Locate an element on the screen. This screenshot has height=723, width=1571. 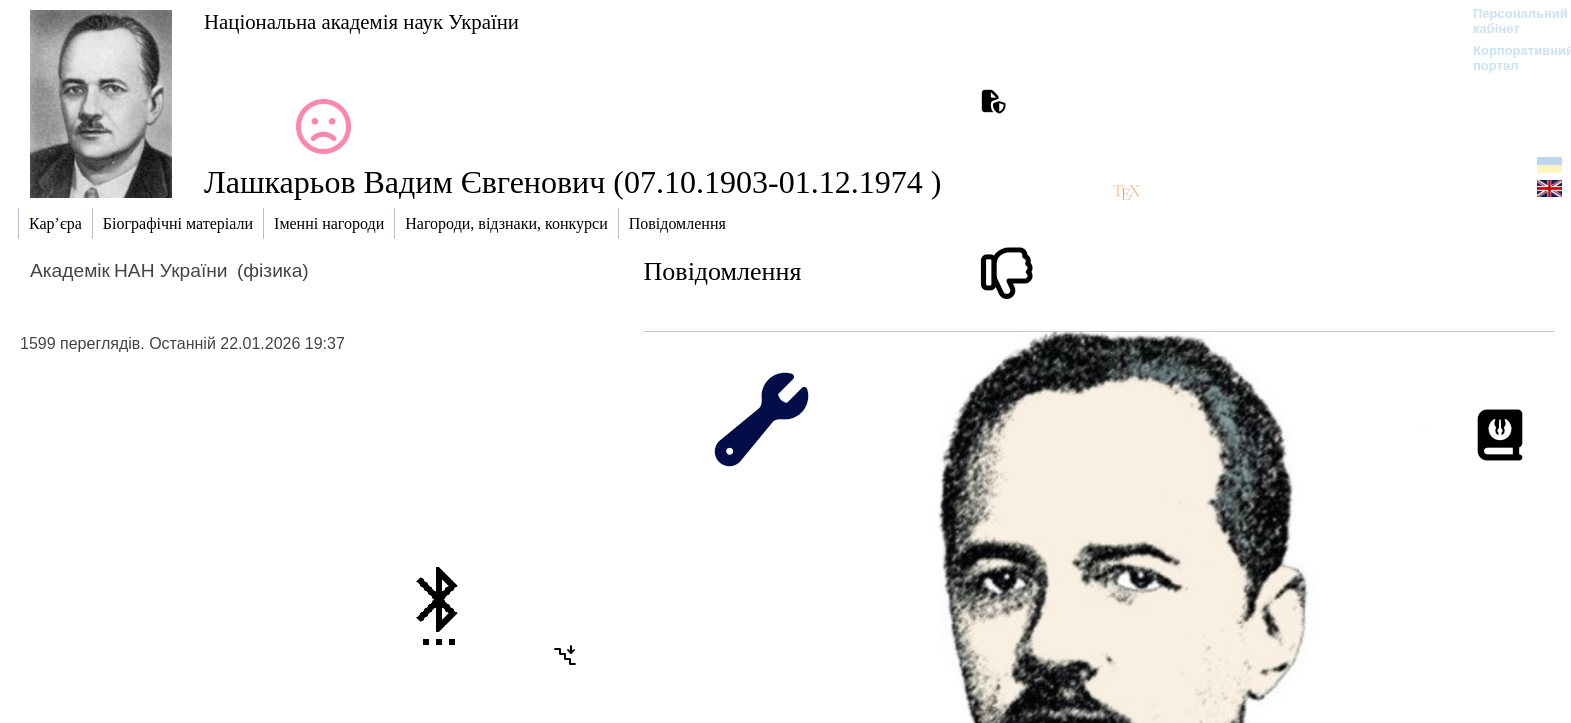
dislike or downvote content is located at coordinates (1008, 271).